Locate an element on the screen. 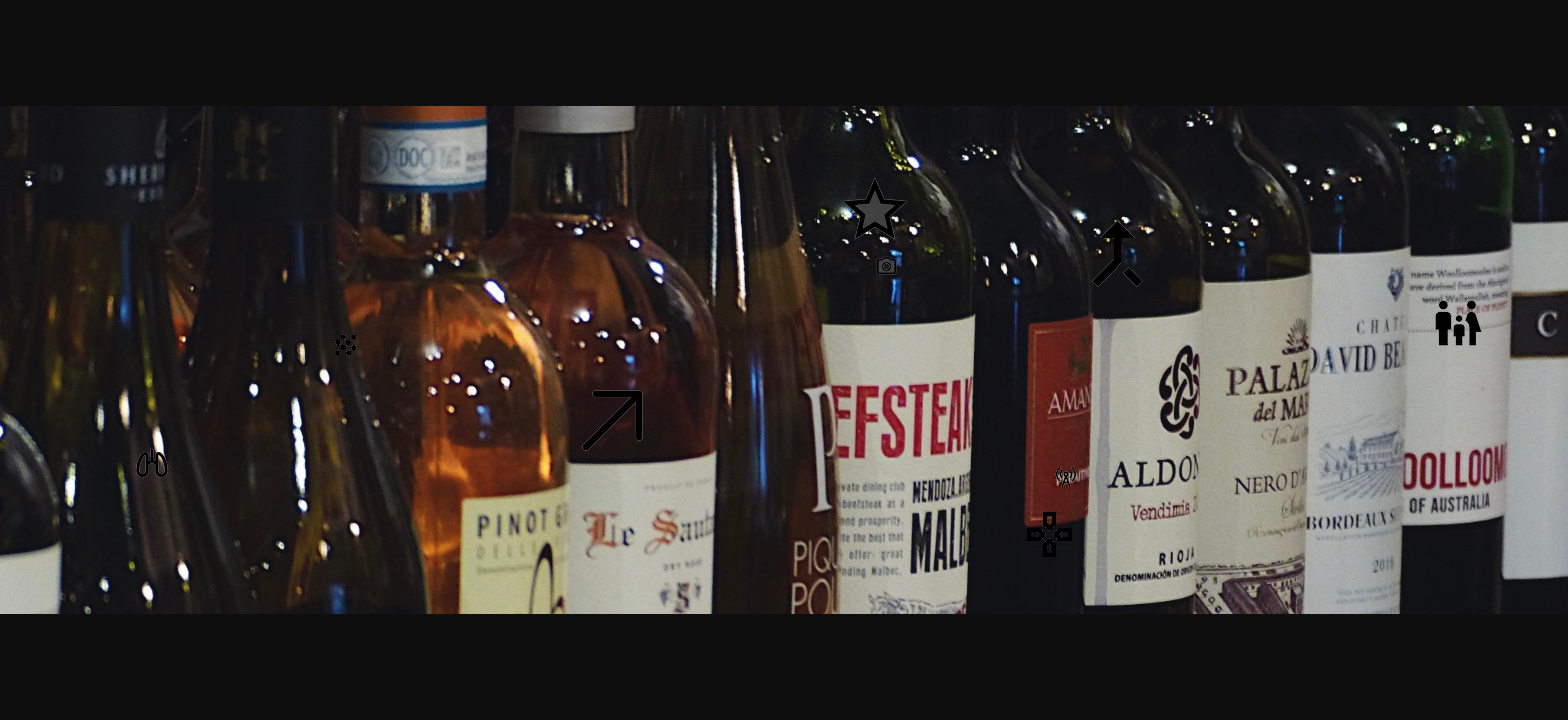  access respiratory health information is located at coordinates (152, 463).